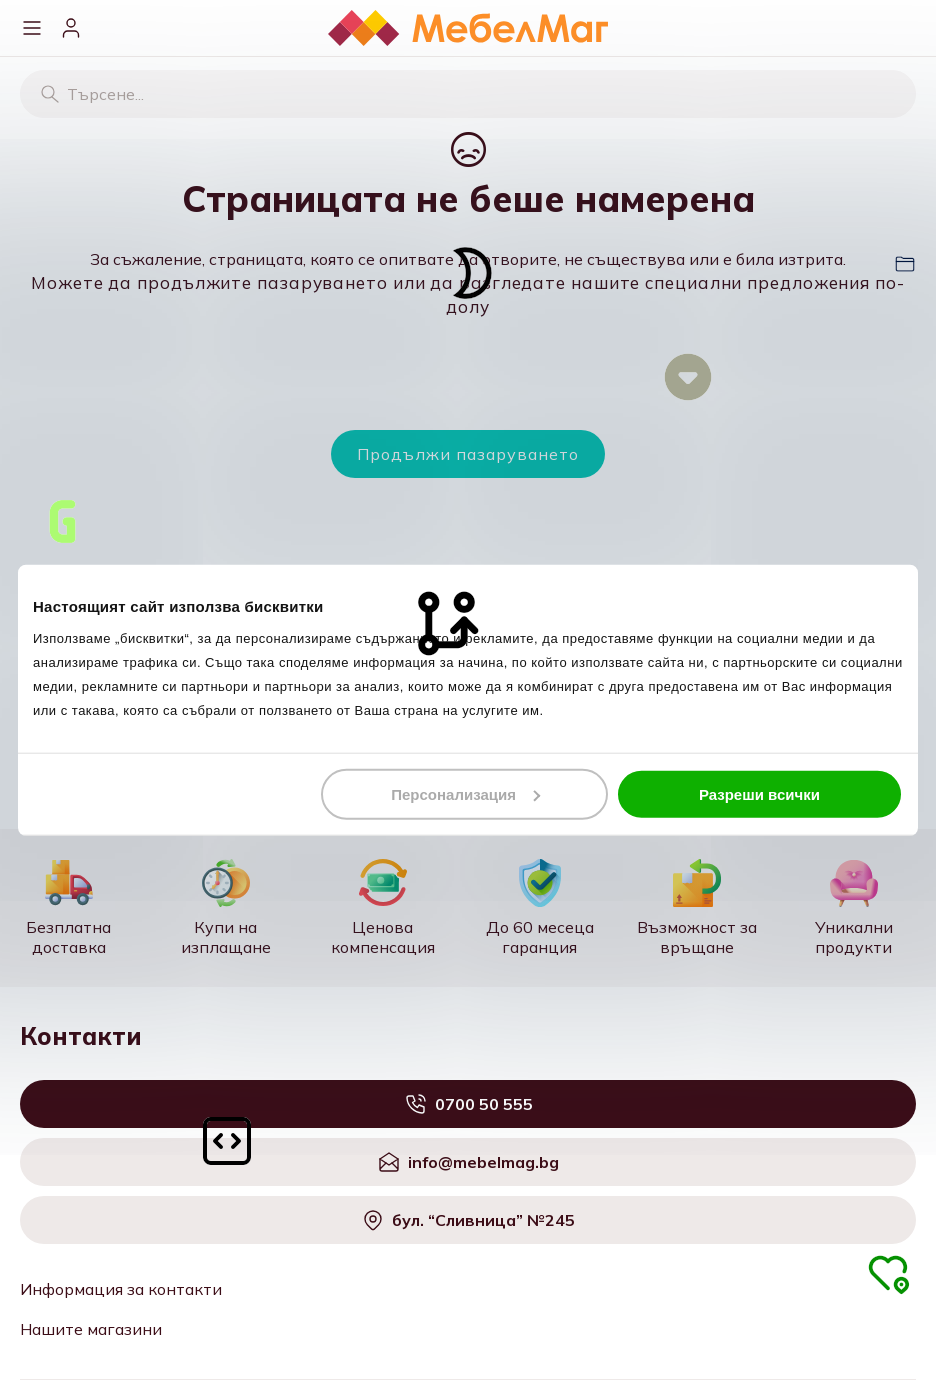 Image resolution: width=936 pixels, height=1400 pixels. What do you see at coordinates (688, 377) in the screenshot?
I see `expand dropdown menu` at bounding box center [688, 377].